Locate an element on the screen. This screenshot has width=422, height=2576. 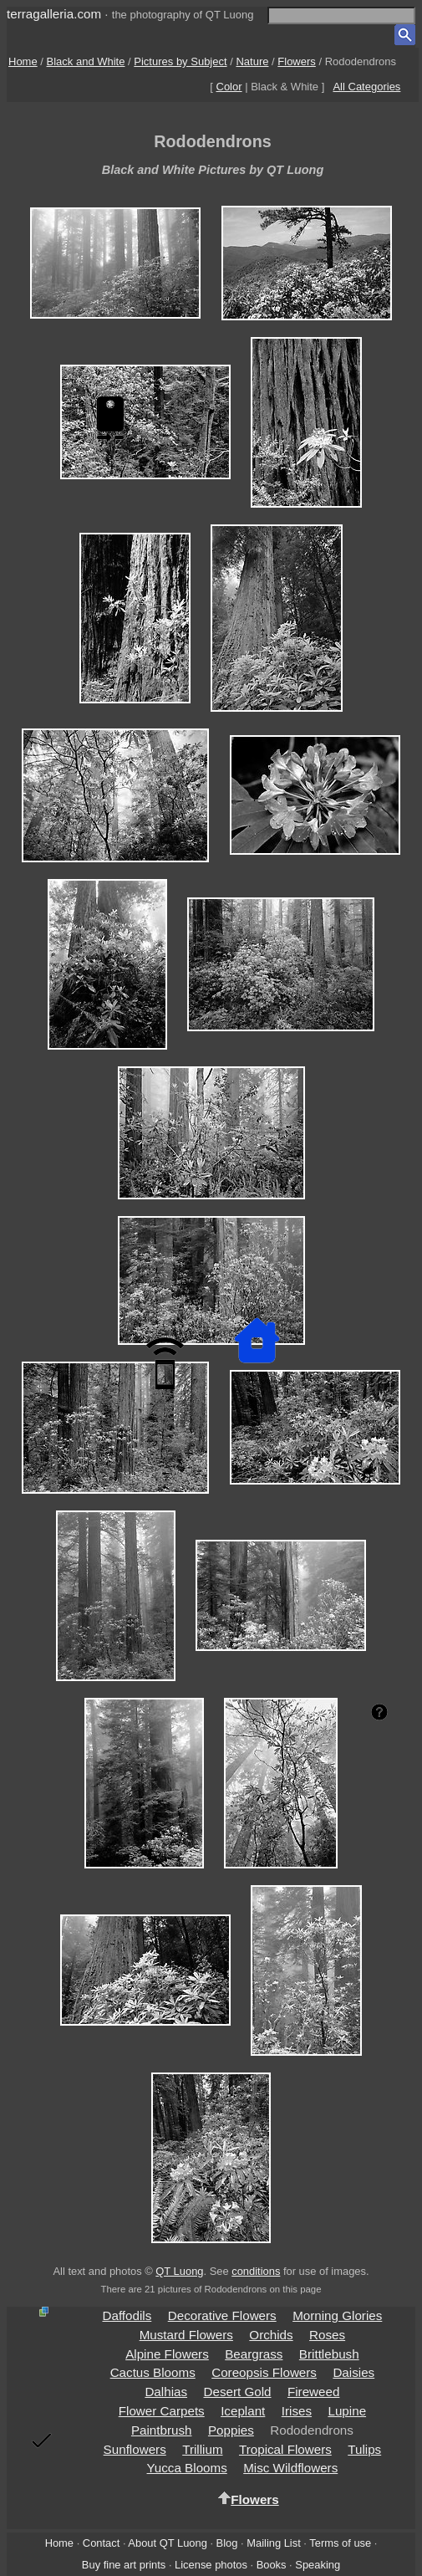
enable speakerphone during a call is located at coordinates (165, 1364).